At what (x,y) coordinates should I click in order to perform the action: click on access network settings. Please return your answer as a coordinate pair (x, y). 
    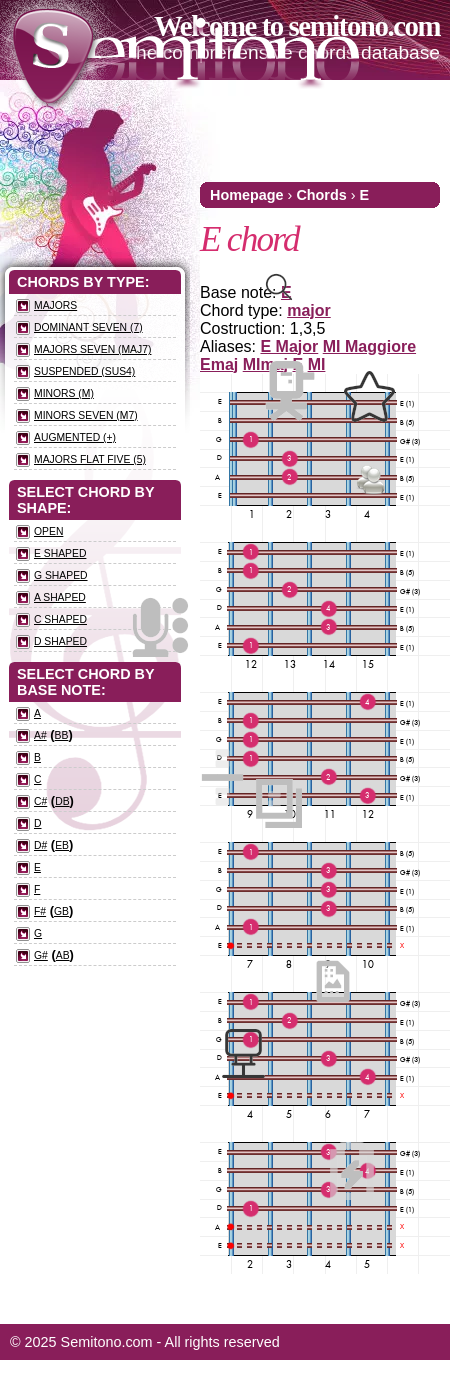
    Looking at the image, I should click on (243, 1053).